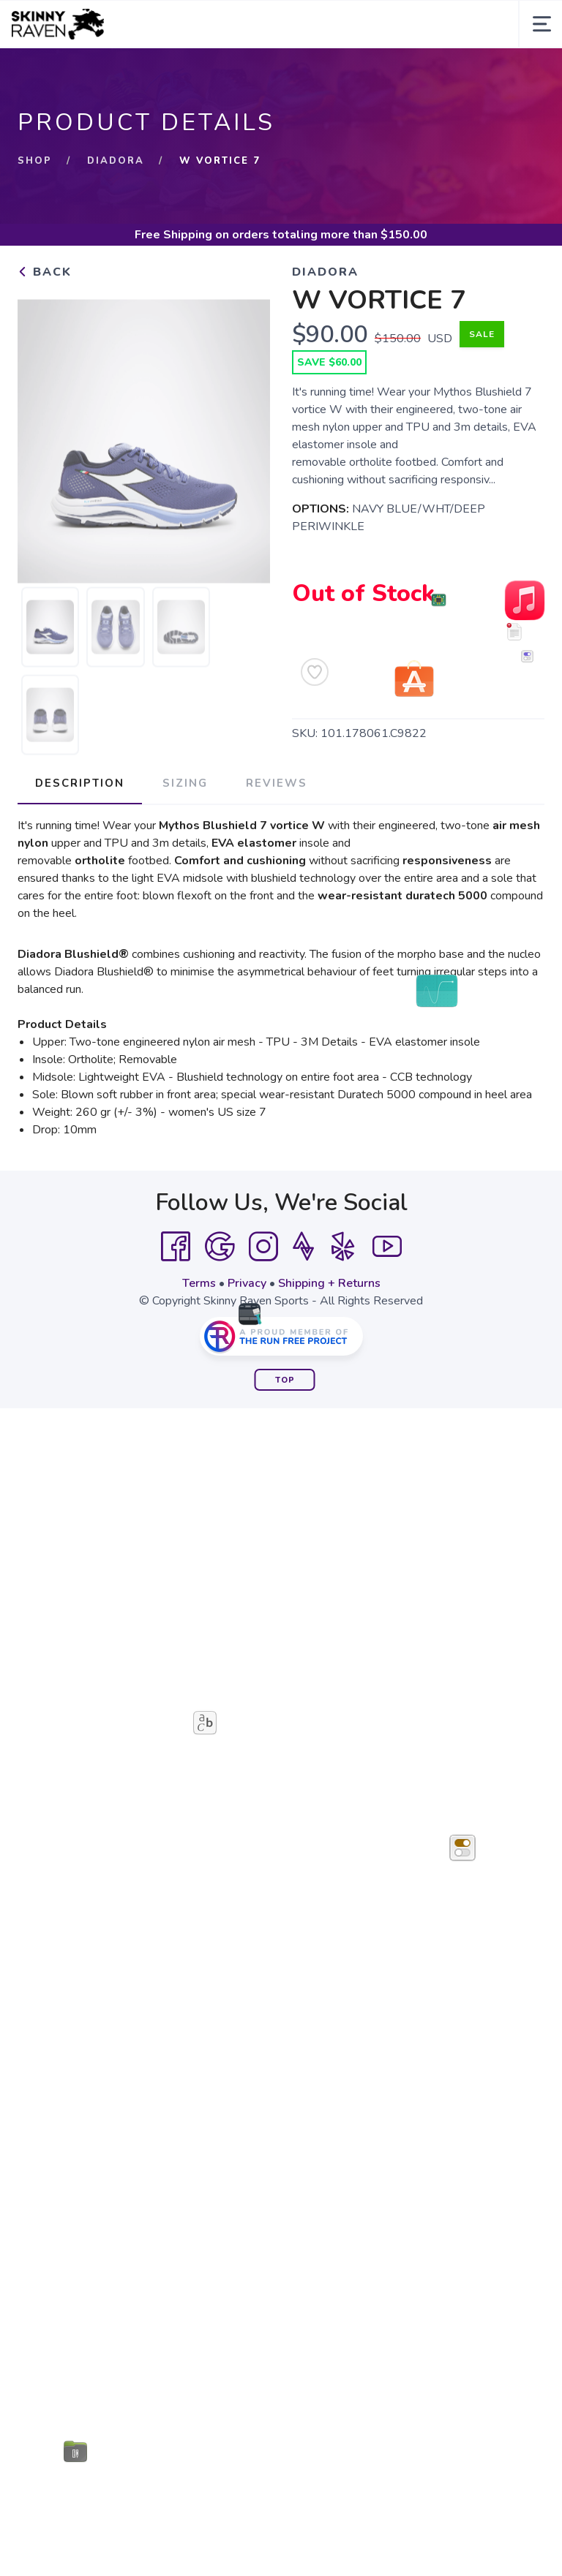 The image size is (562, 2576). Describe the element at coordinates (414, 681) in the screenshot. I see `open the software center to browse and install apps` at that location.